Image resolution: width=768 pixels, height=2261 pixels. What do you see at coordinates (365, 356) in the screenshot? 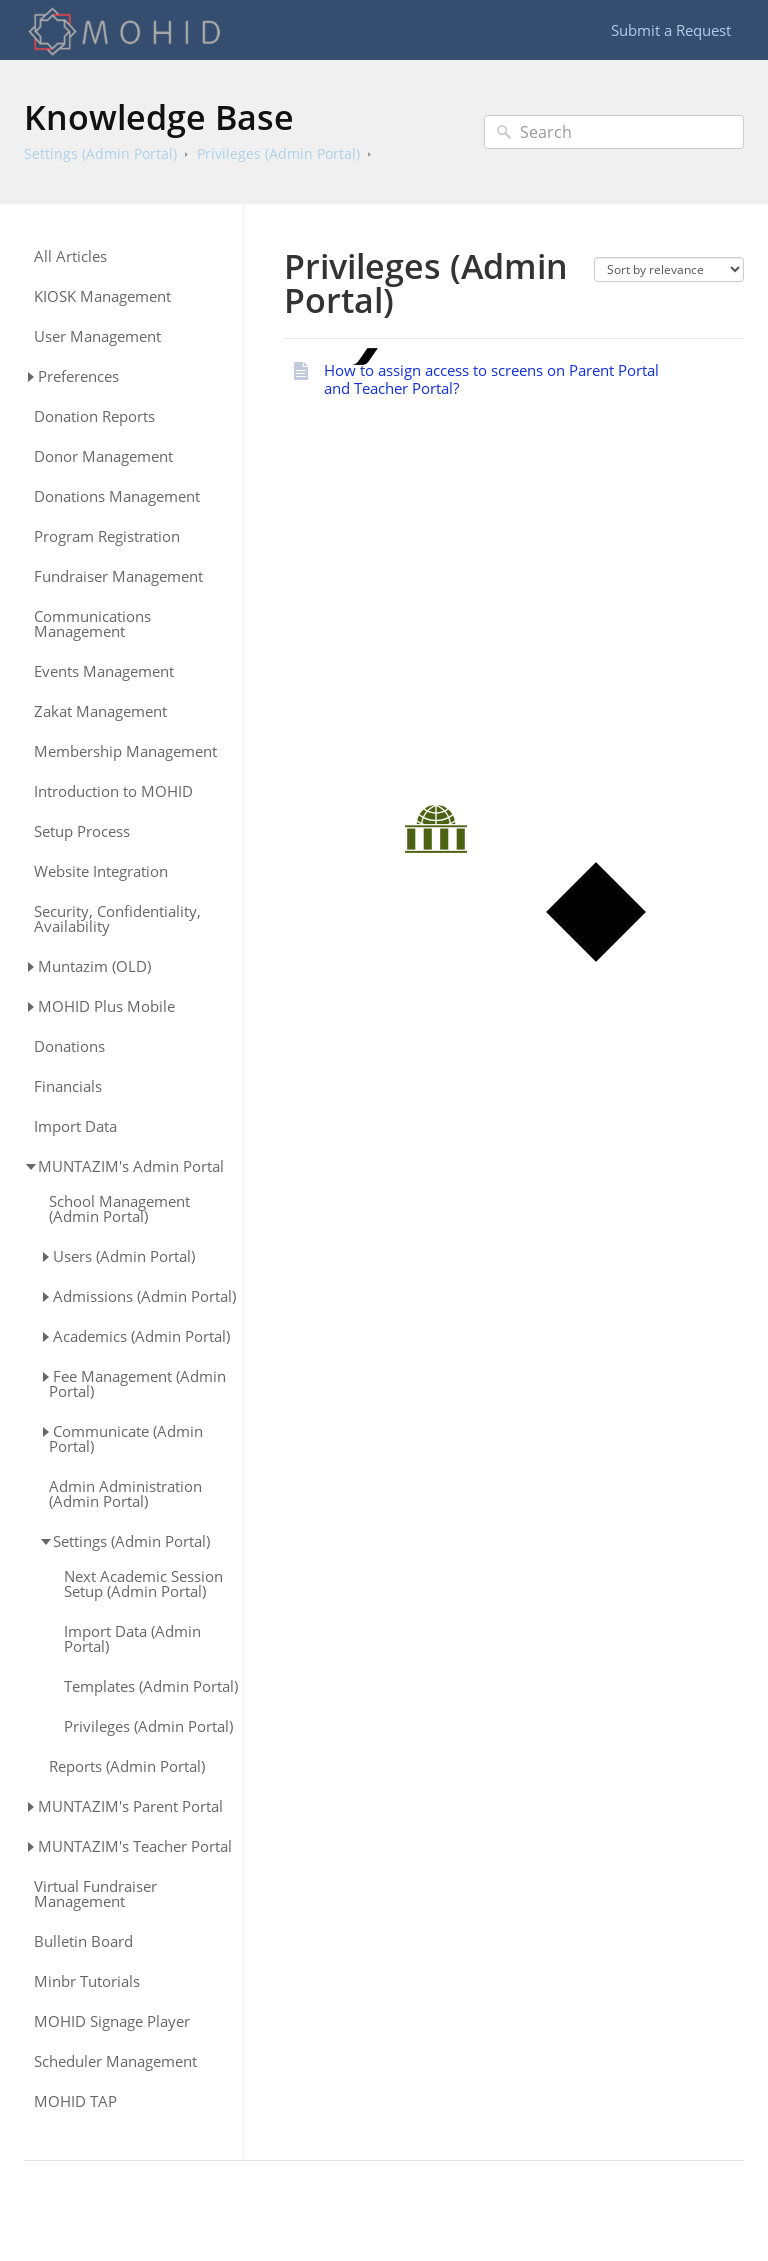
I see `visit the Air France website or app` at bounding box center [365, 356].